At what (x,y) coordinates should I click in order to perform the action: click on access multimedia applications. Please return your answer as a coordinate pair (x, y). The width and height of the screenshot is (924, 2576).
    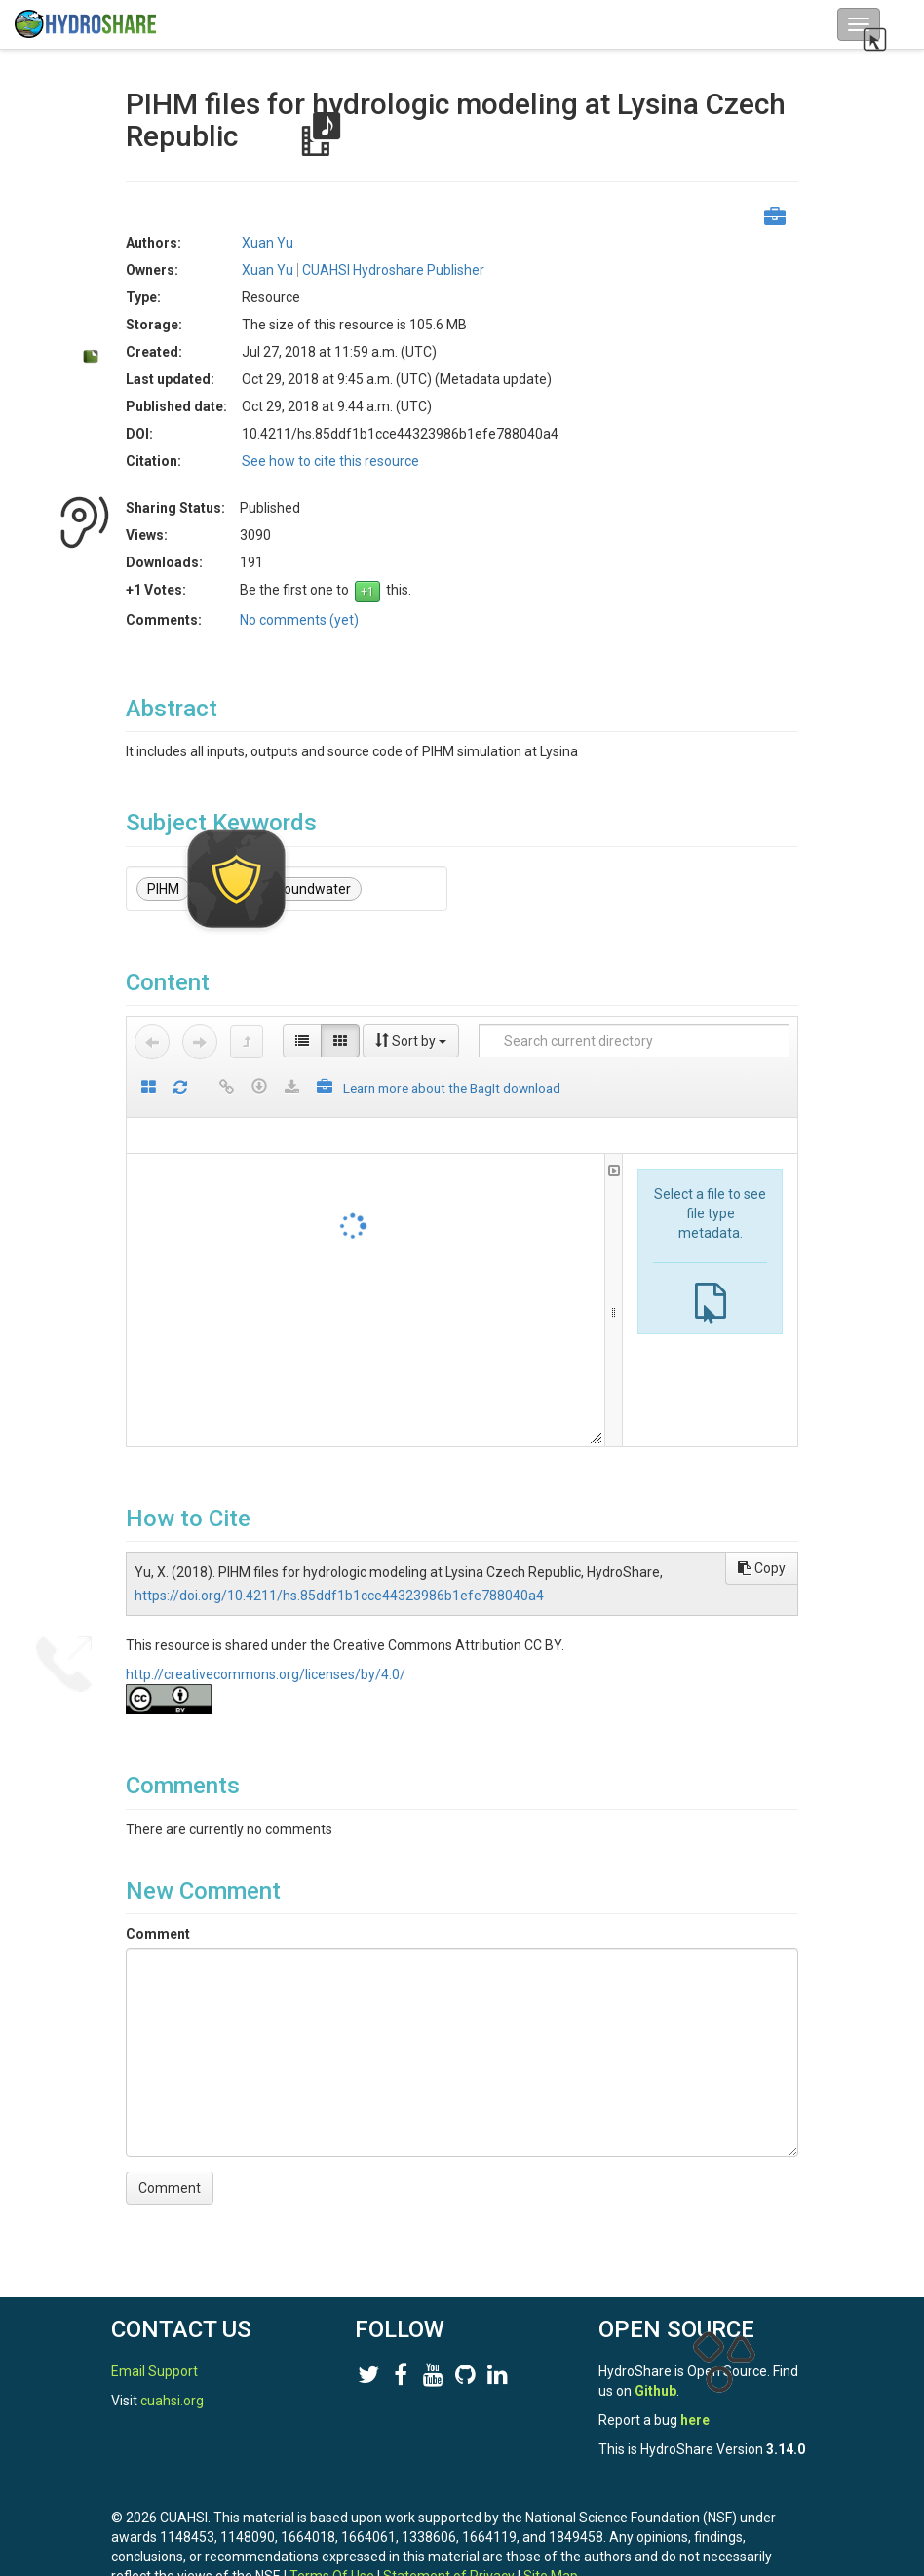
    Looking at the image, I should click on (321, 134).